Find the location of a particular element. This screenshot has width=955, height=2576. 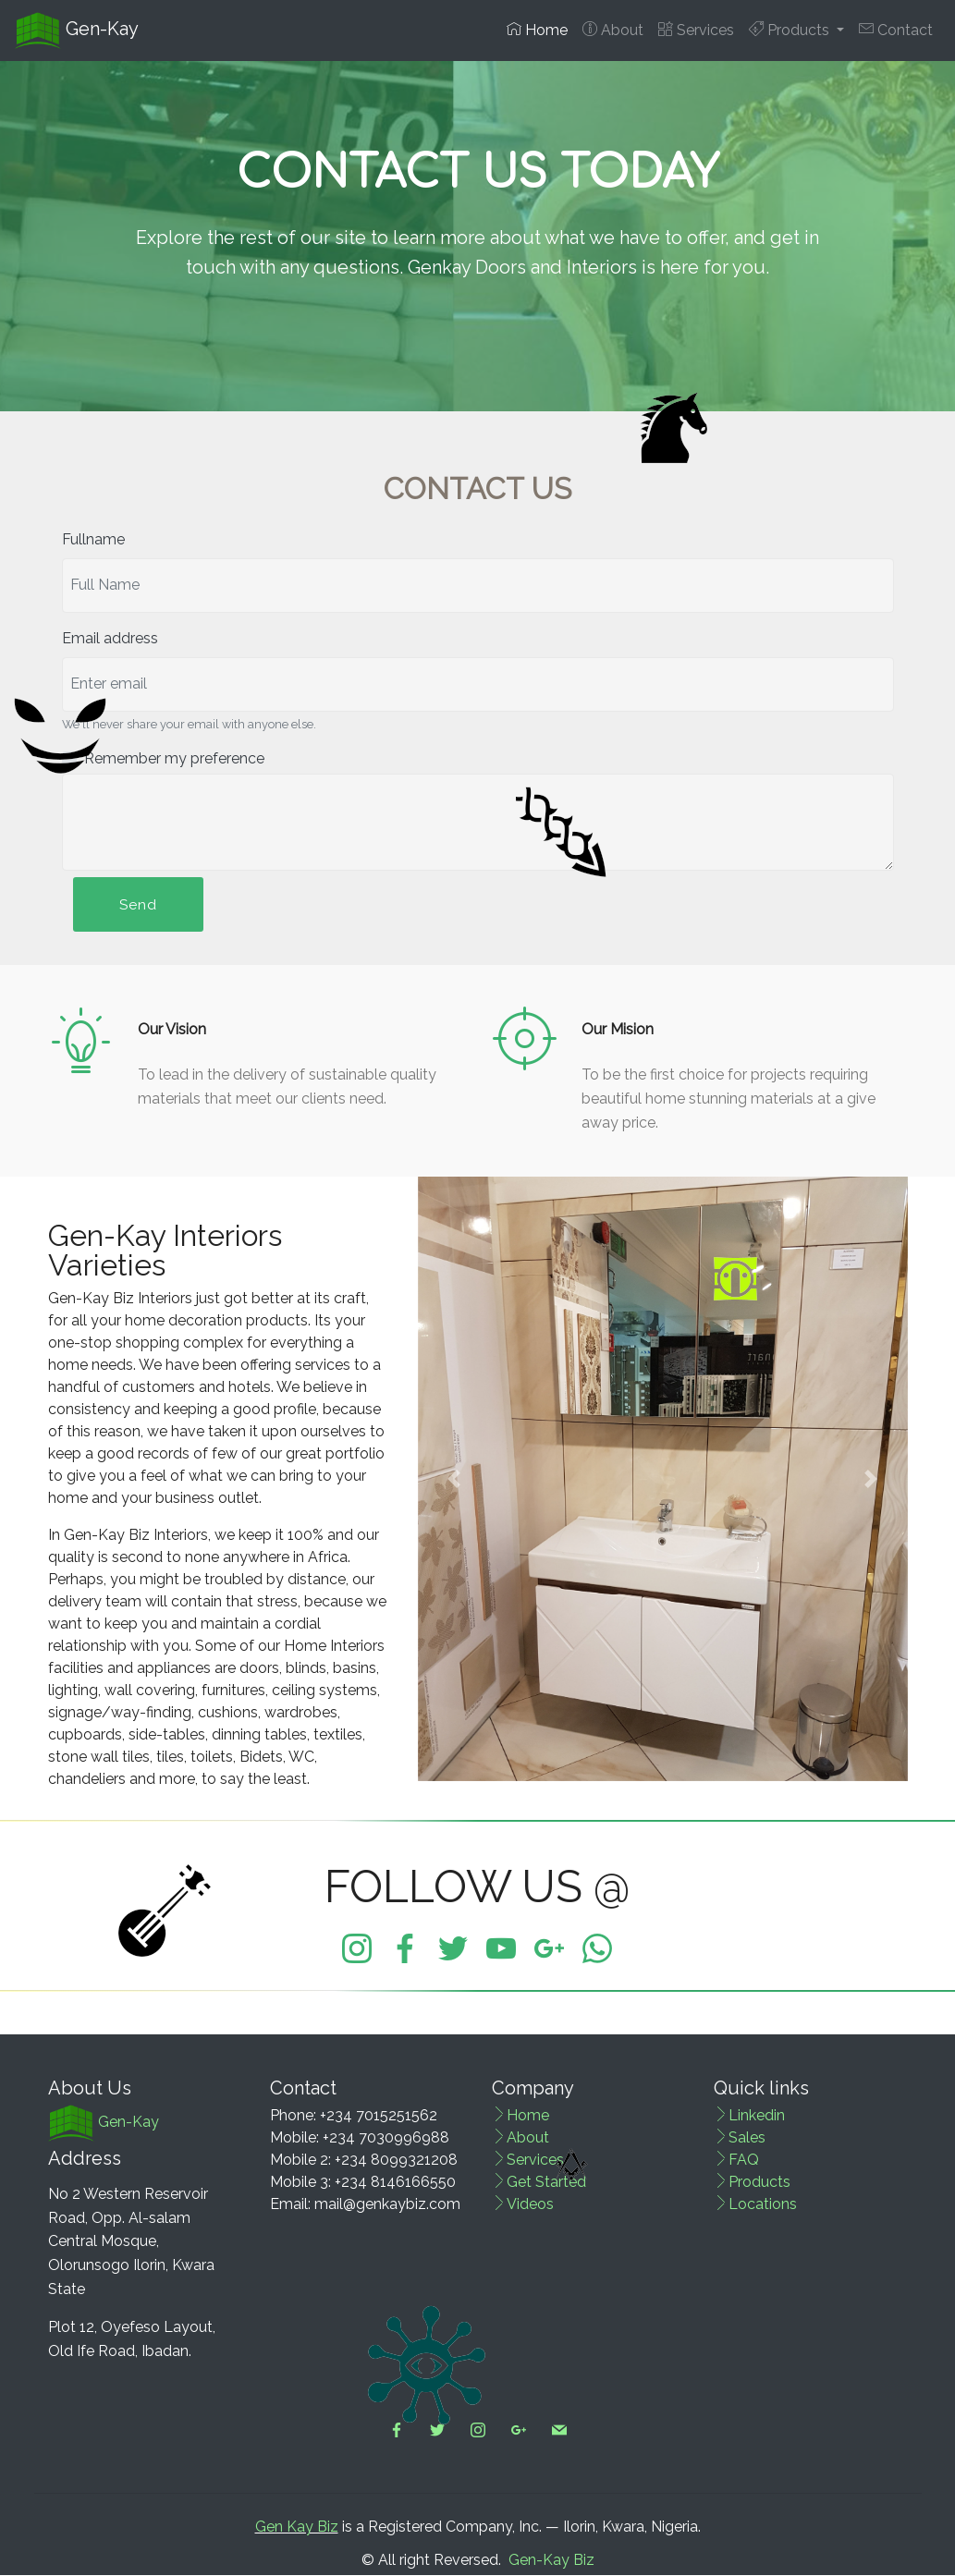

select the knight piece in a chess game is located at coordinates (676, 428).